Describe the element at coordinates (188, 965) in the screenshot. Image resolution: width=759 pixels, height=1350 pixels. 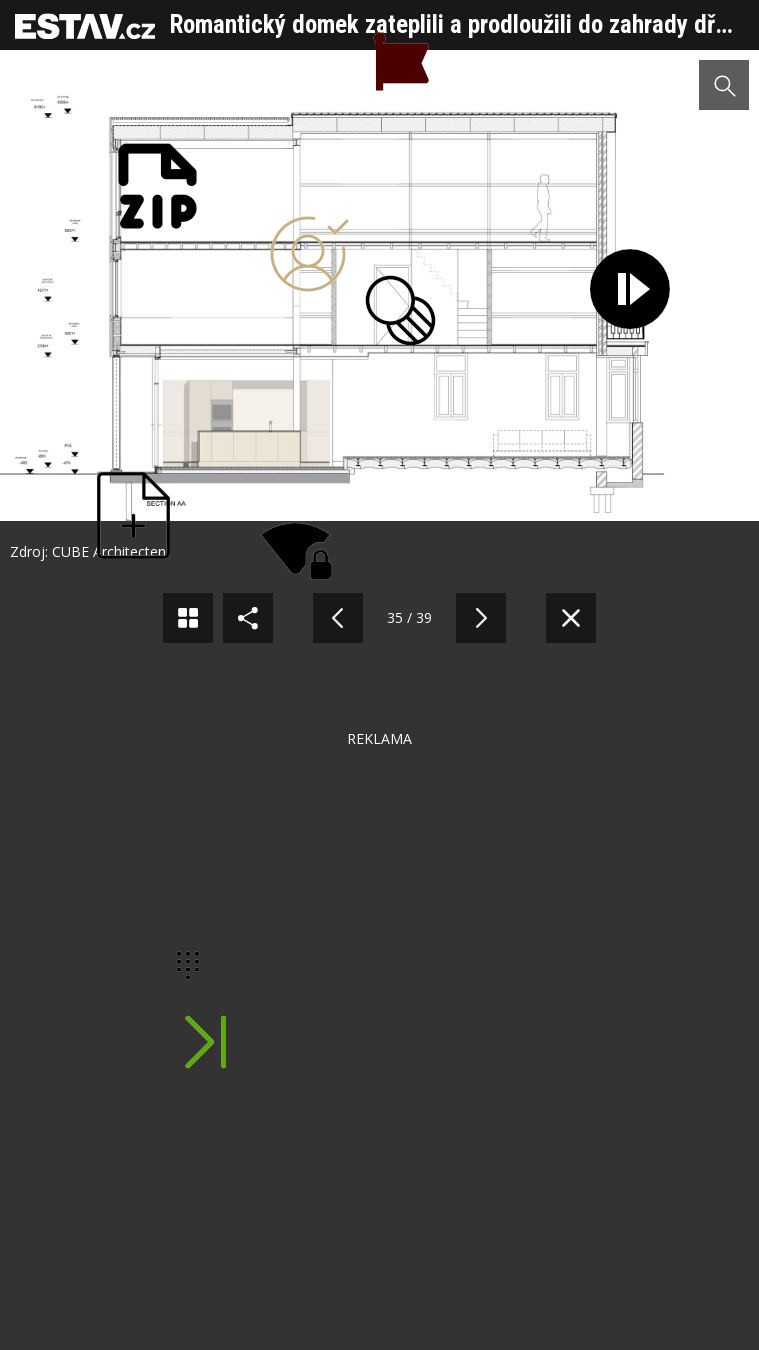
I see `open numeric keypad for input` at that location.